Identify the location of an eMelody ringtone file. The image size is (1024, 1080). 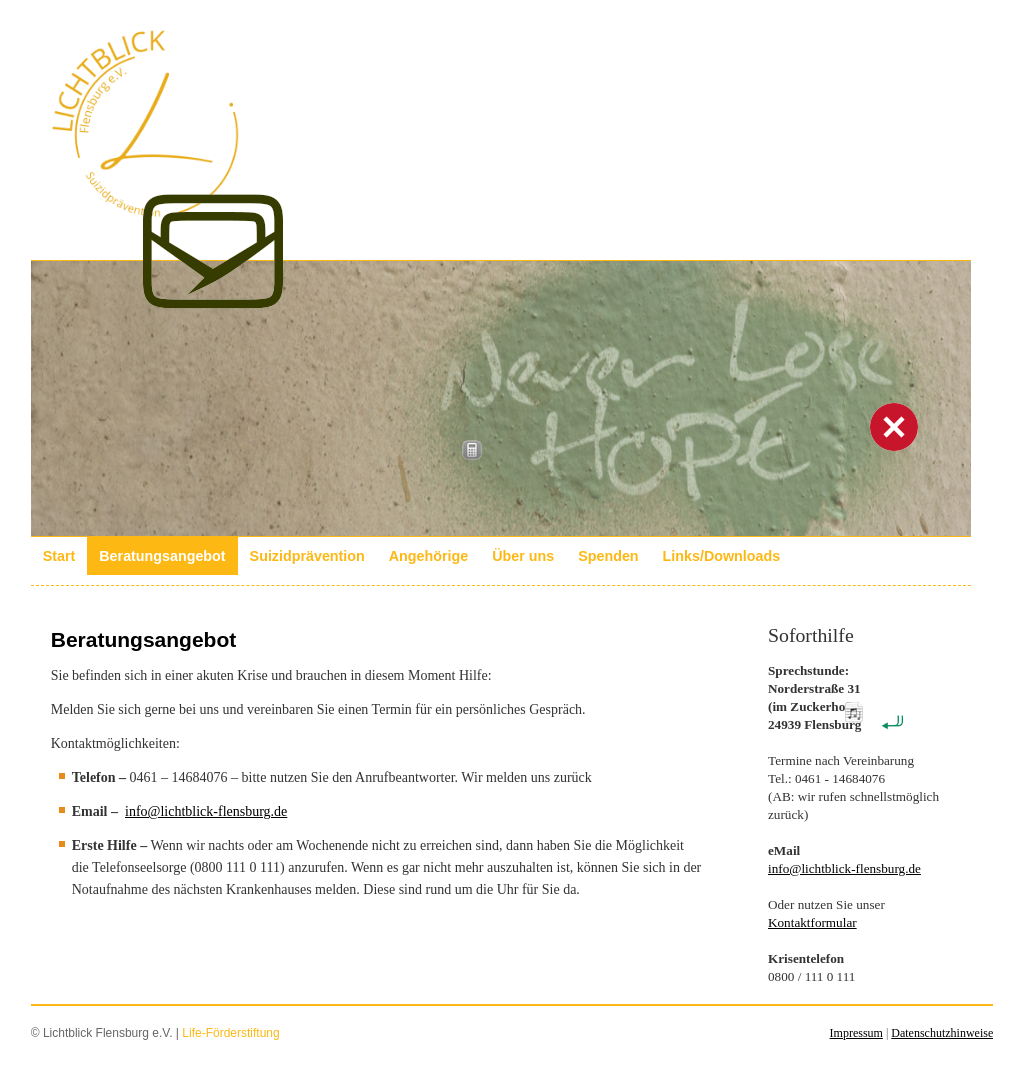
(854, 712).